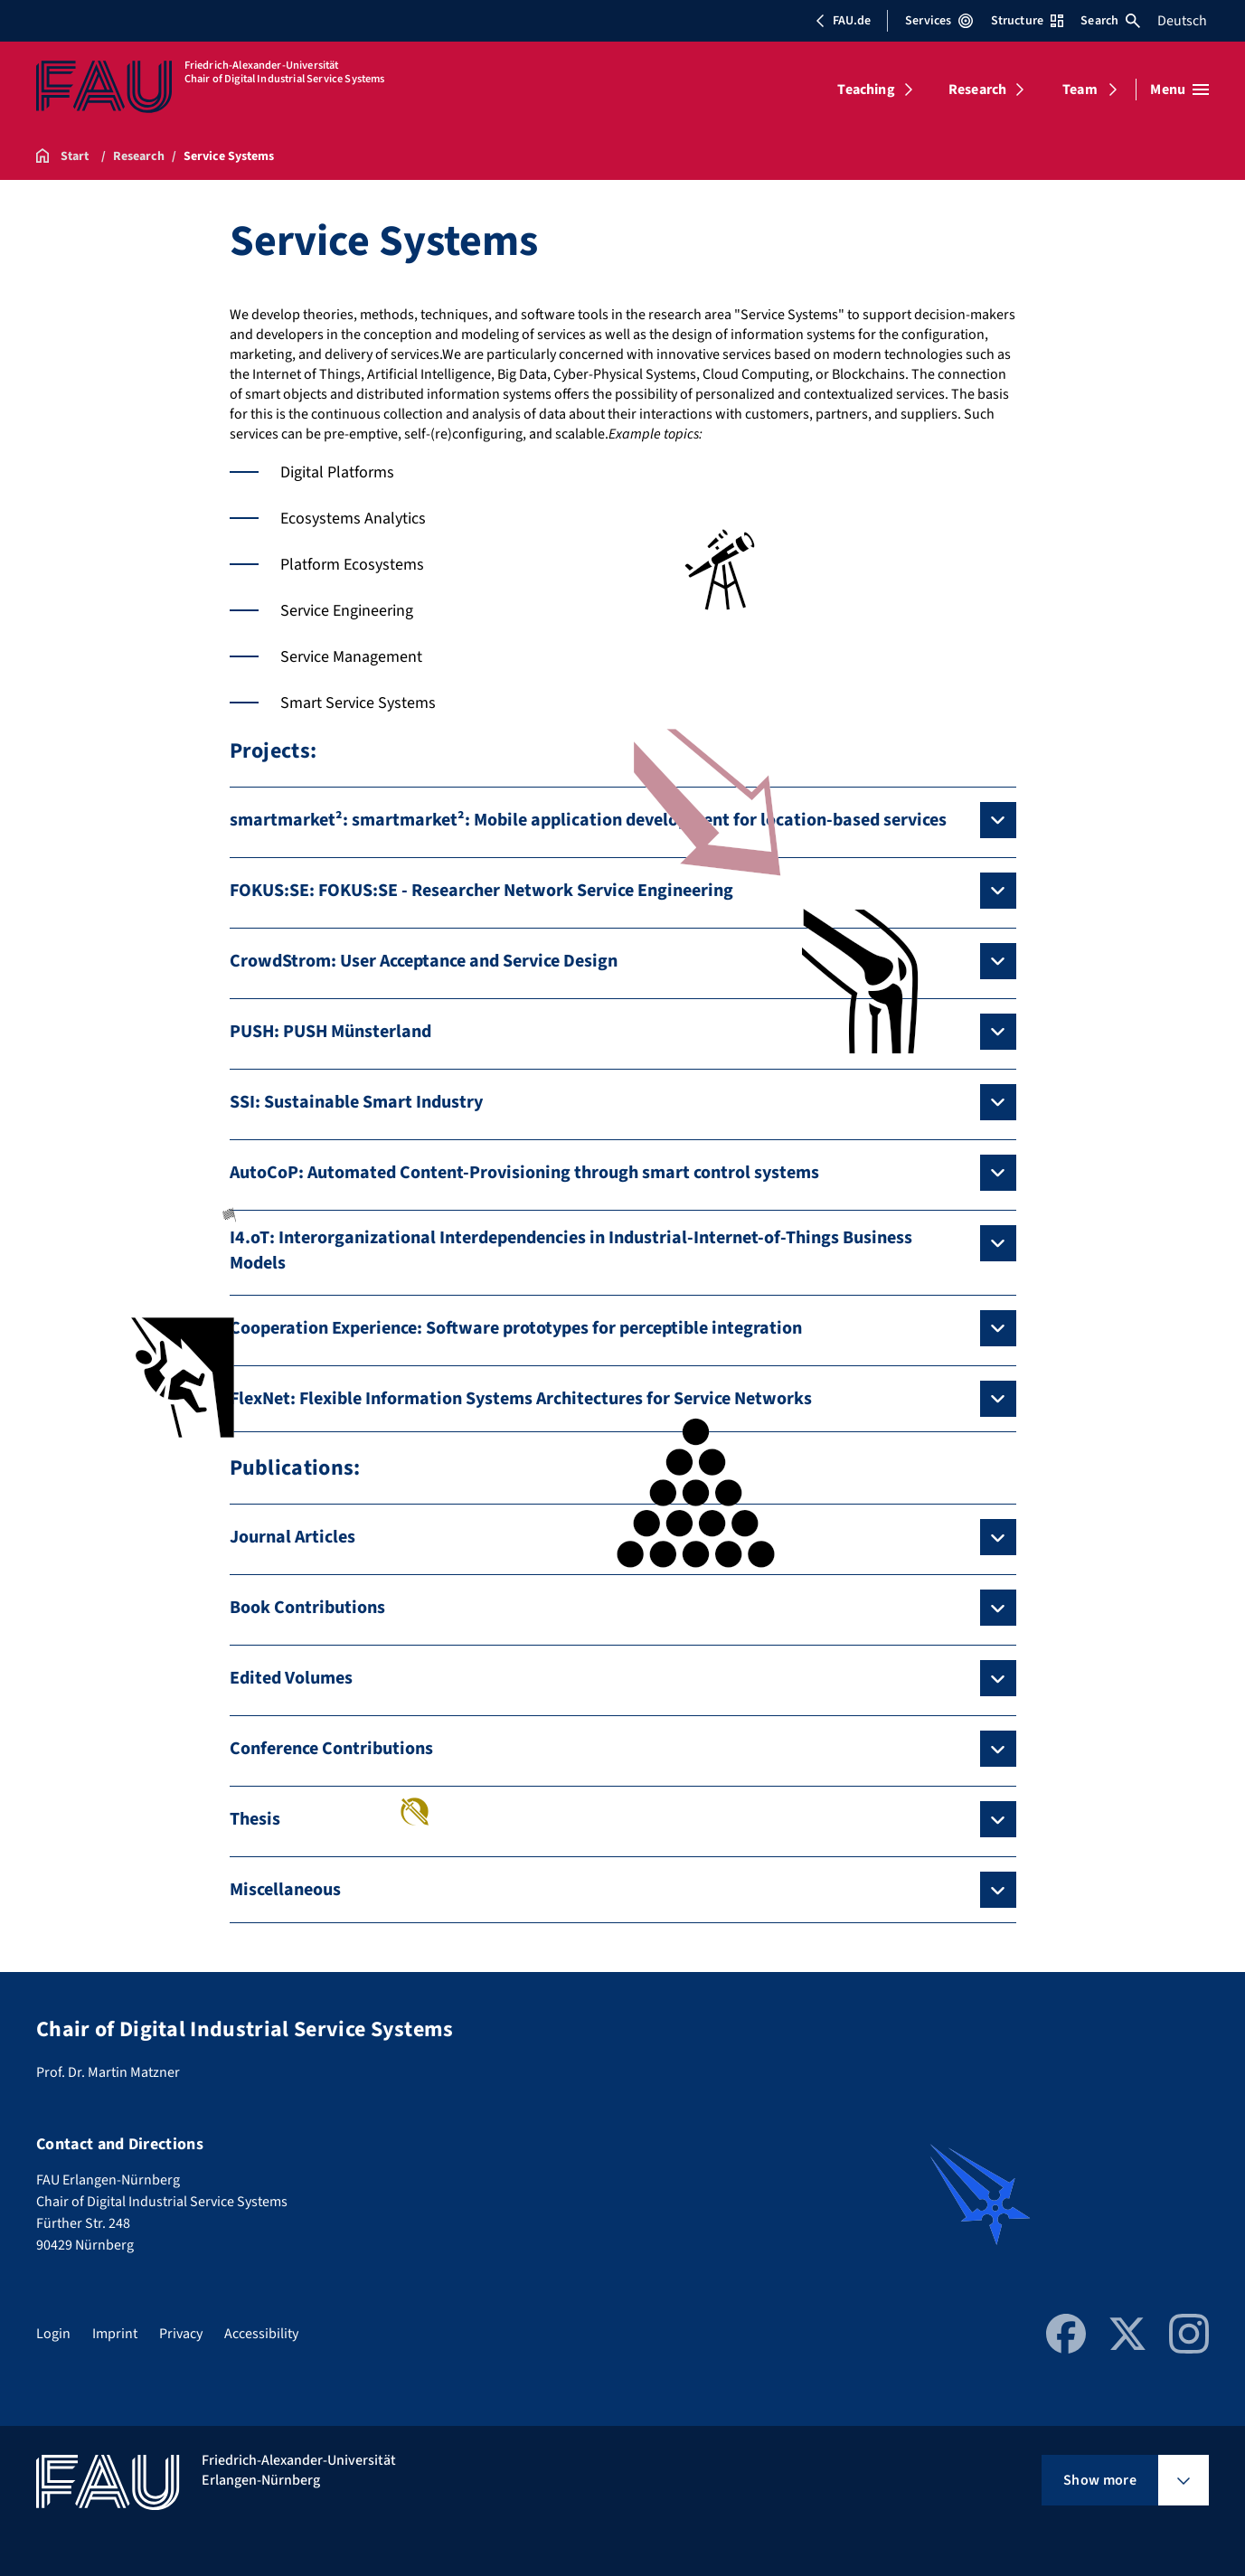 This screenshot has width=1245, height=2576. What do you see at coordinates (174, 1377) in the screenshot?
I see `access mountain climbing or rock climbing activities` at bounding box center [174, 1377].